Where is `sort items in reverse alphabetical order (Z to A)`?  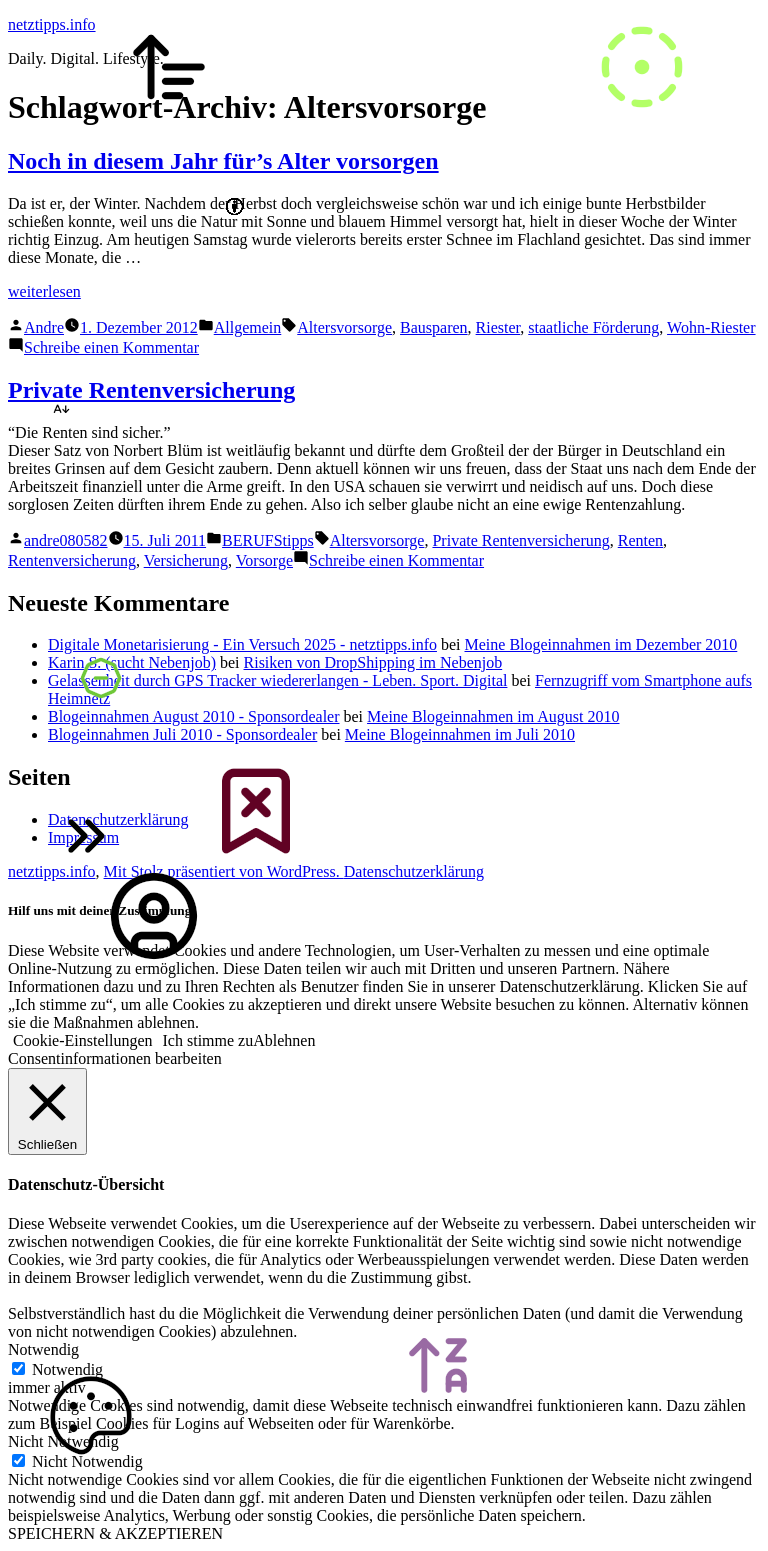
sort items in reverse alphabetical order (Z to A) is located at coordinates (439, 1365).